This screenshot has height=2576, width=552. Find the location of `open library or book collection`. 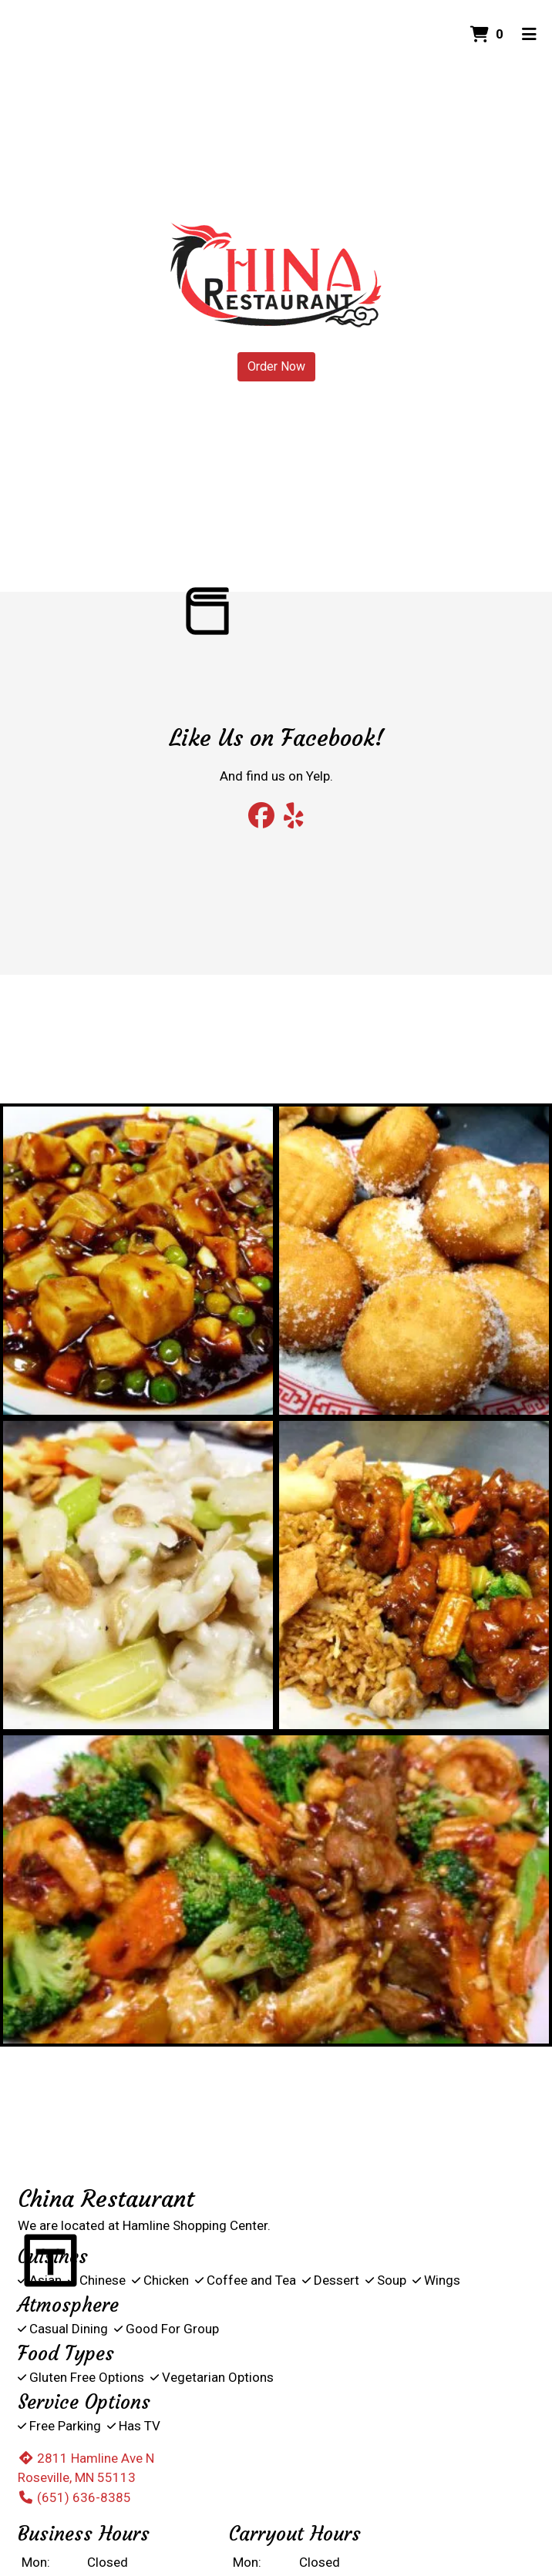

open library or book collection is located at coordinates (207, 611).